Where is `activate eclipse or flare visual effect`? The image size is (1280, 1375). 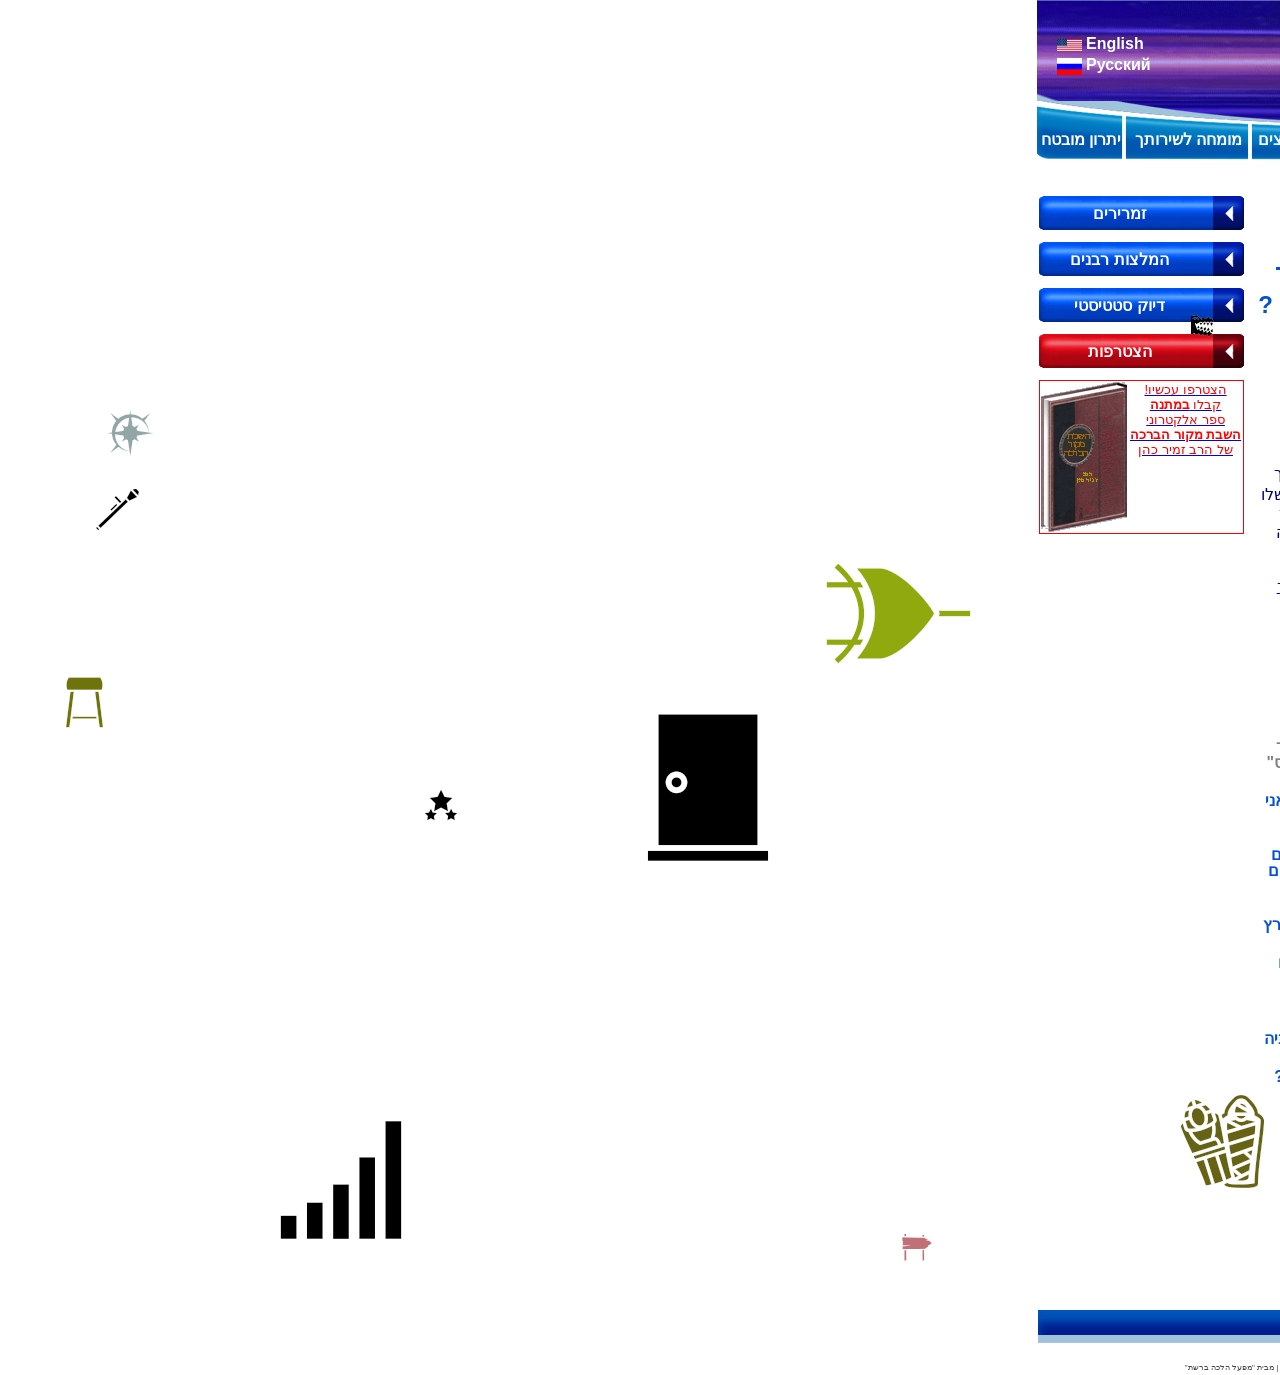
activate eclipse or flare visual effect is located at coordinates (130, 432).